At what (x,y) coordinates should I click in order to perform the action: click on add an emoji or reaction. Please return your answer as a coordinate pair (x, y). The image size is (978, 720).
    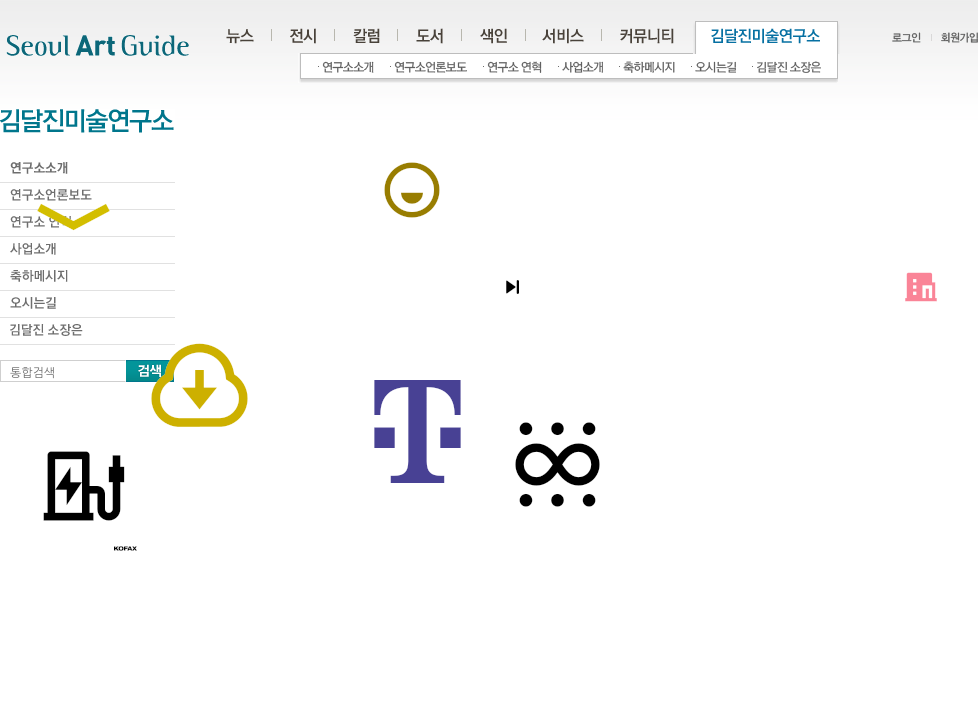
    Looking at the image, I should click on (412, 190).